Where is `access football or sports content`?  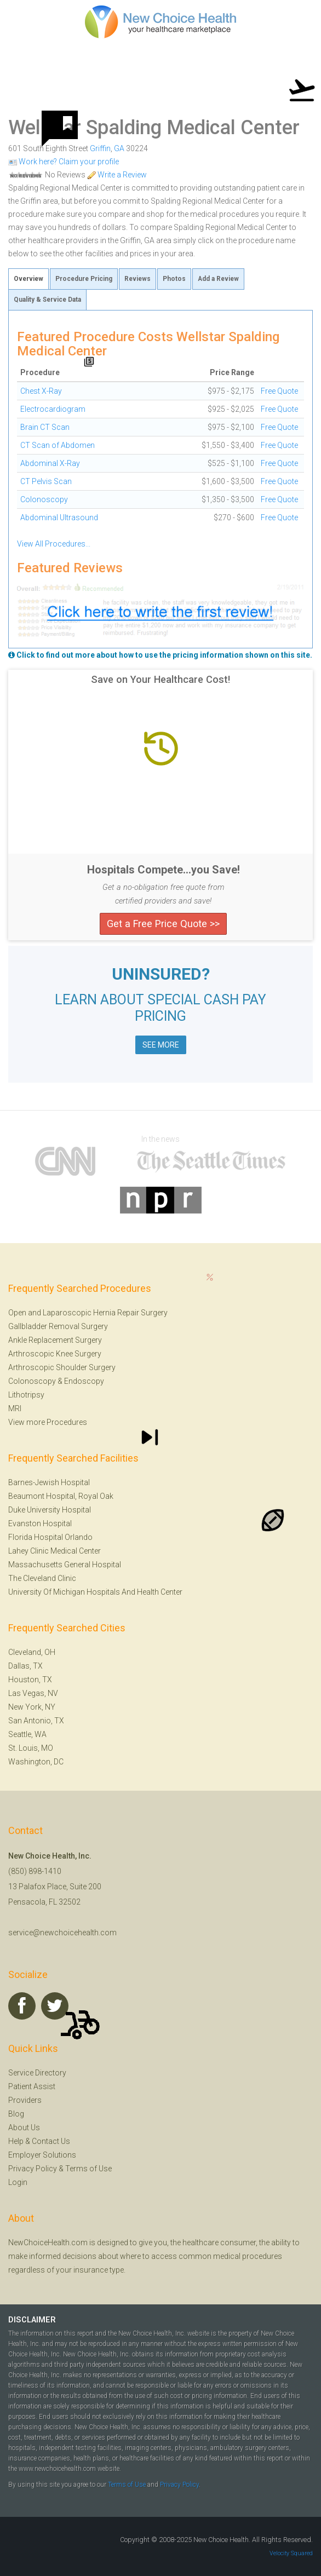
access football or sports content is located at coordinates (273, 1520).